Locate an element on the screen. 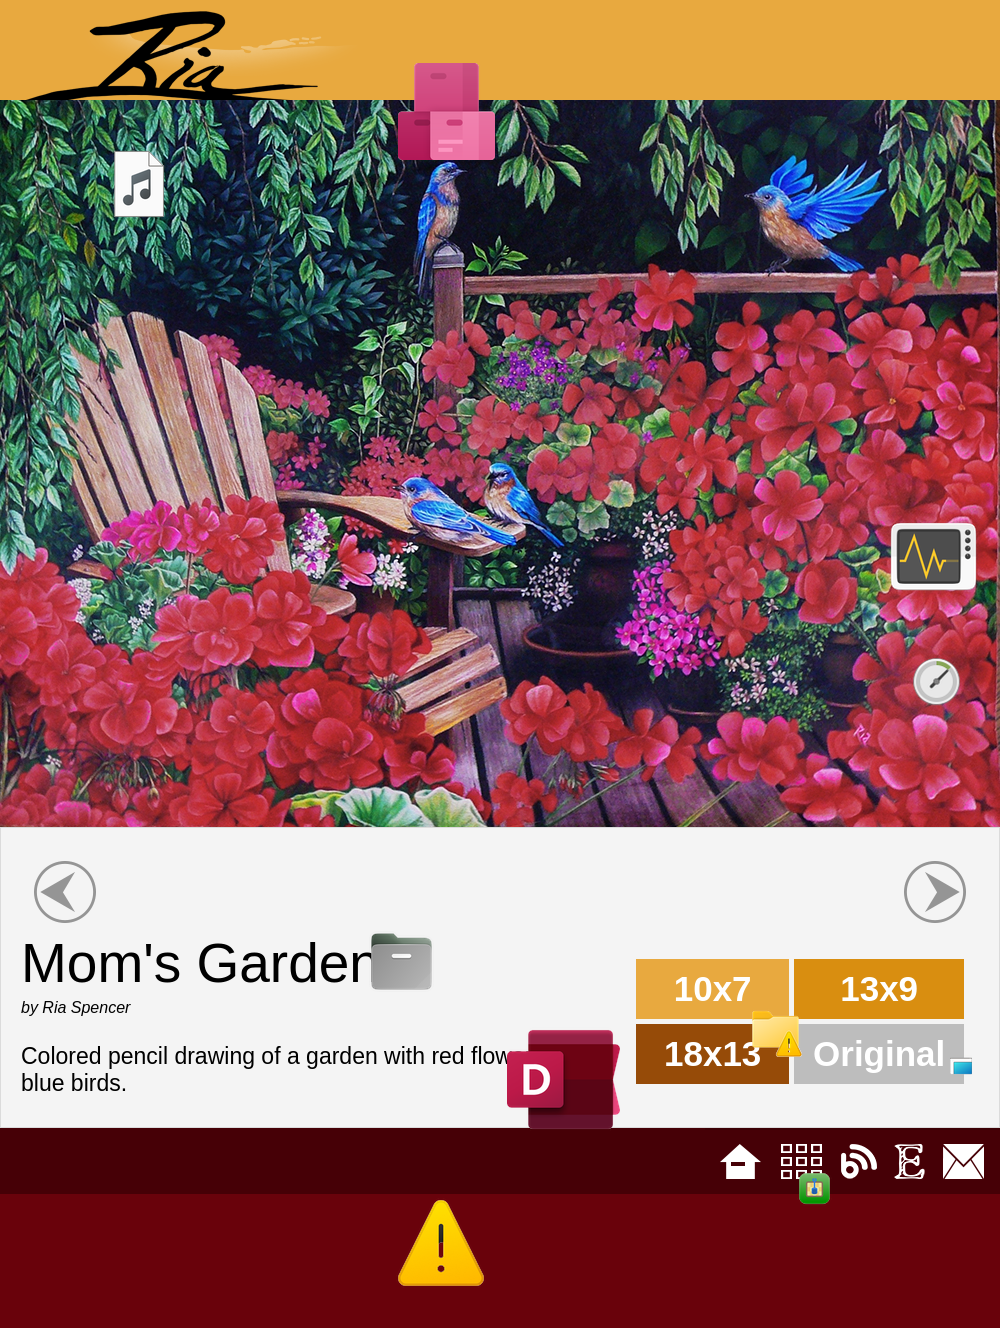 This screenshot has height=1328, width=1000. open the artifacts app is located at coordinates (446, 111).